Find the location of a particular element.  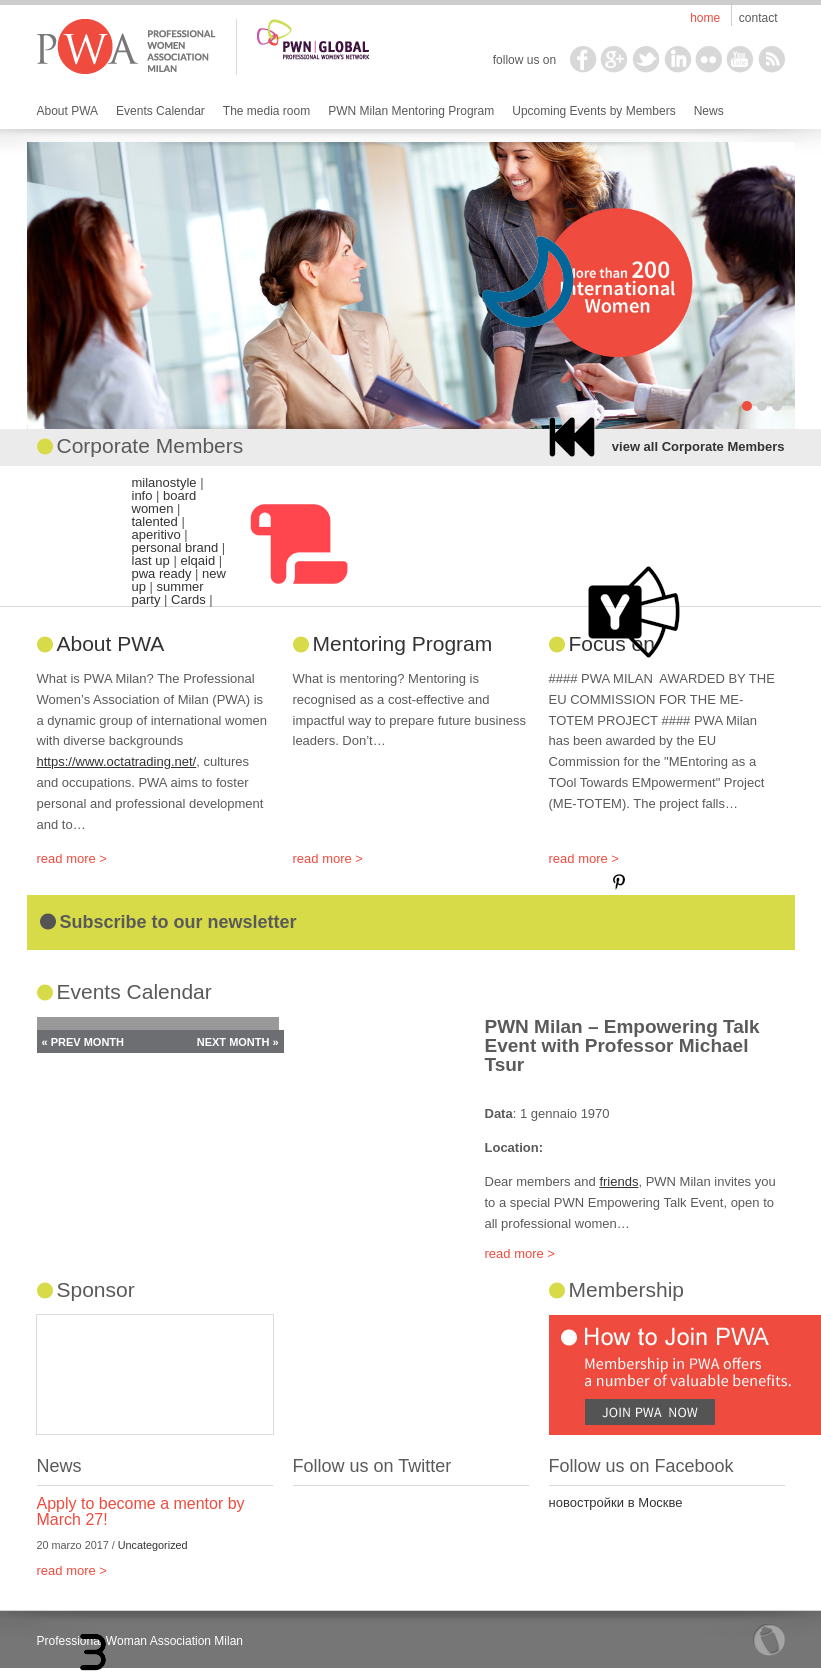

skip to previous track is located at coordinates (572, 437).